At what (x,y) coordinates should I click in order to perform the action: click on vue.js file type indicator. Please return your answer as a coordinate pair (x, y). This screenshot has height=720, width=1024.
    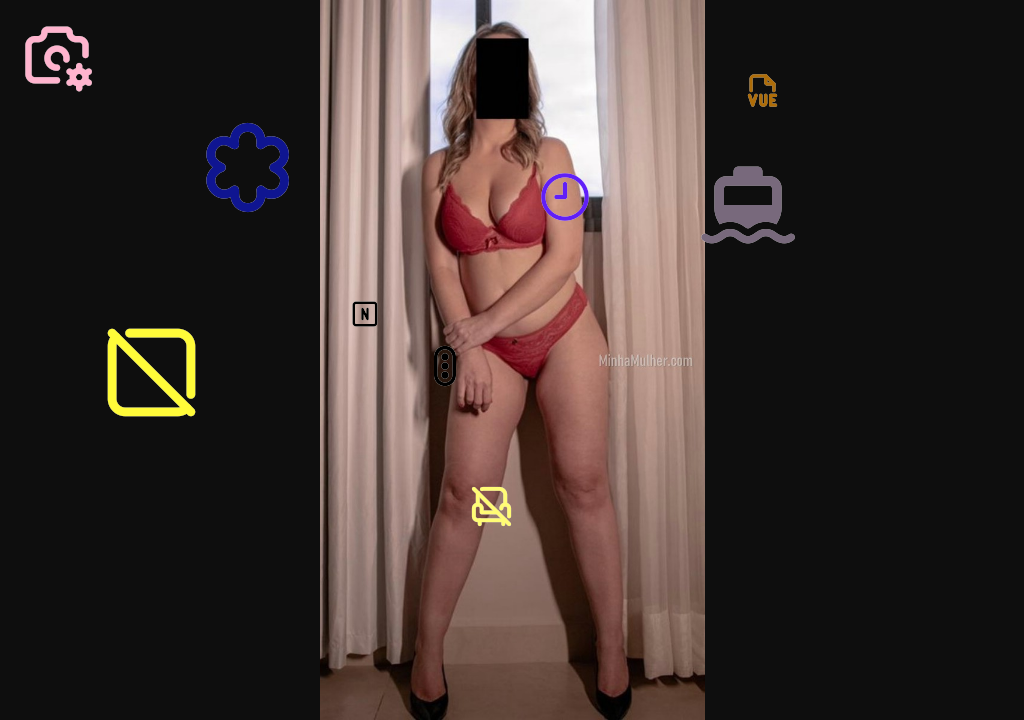
    Looking at the image, I should click on (762, 90).